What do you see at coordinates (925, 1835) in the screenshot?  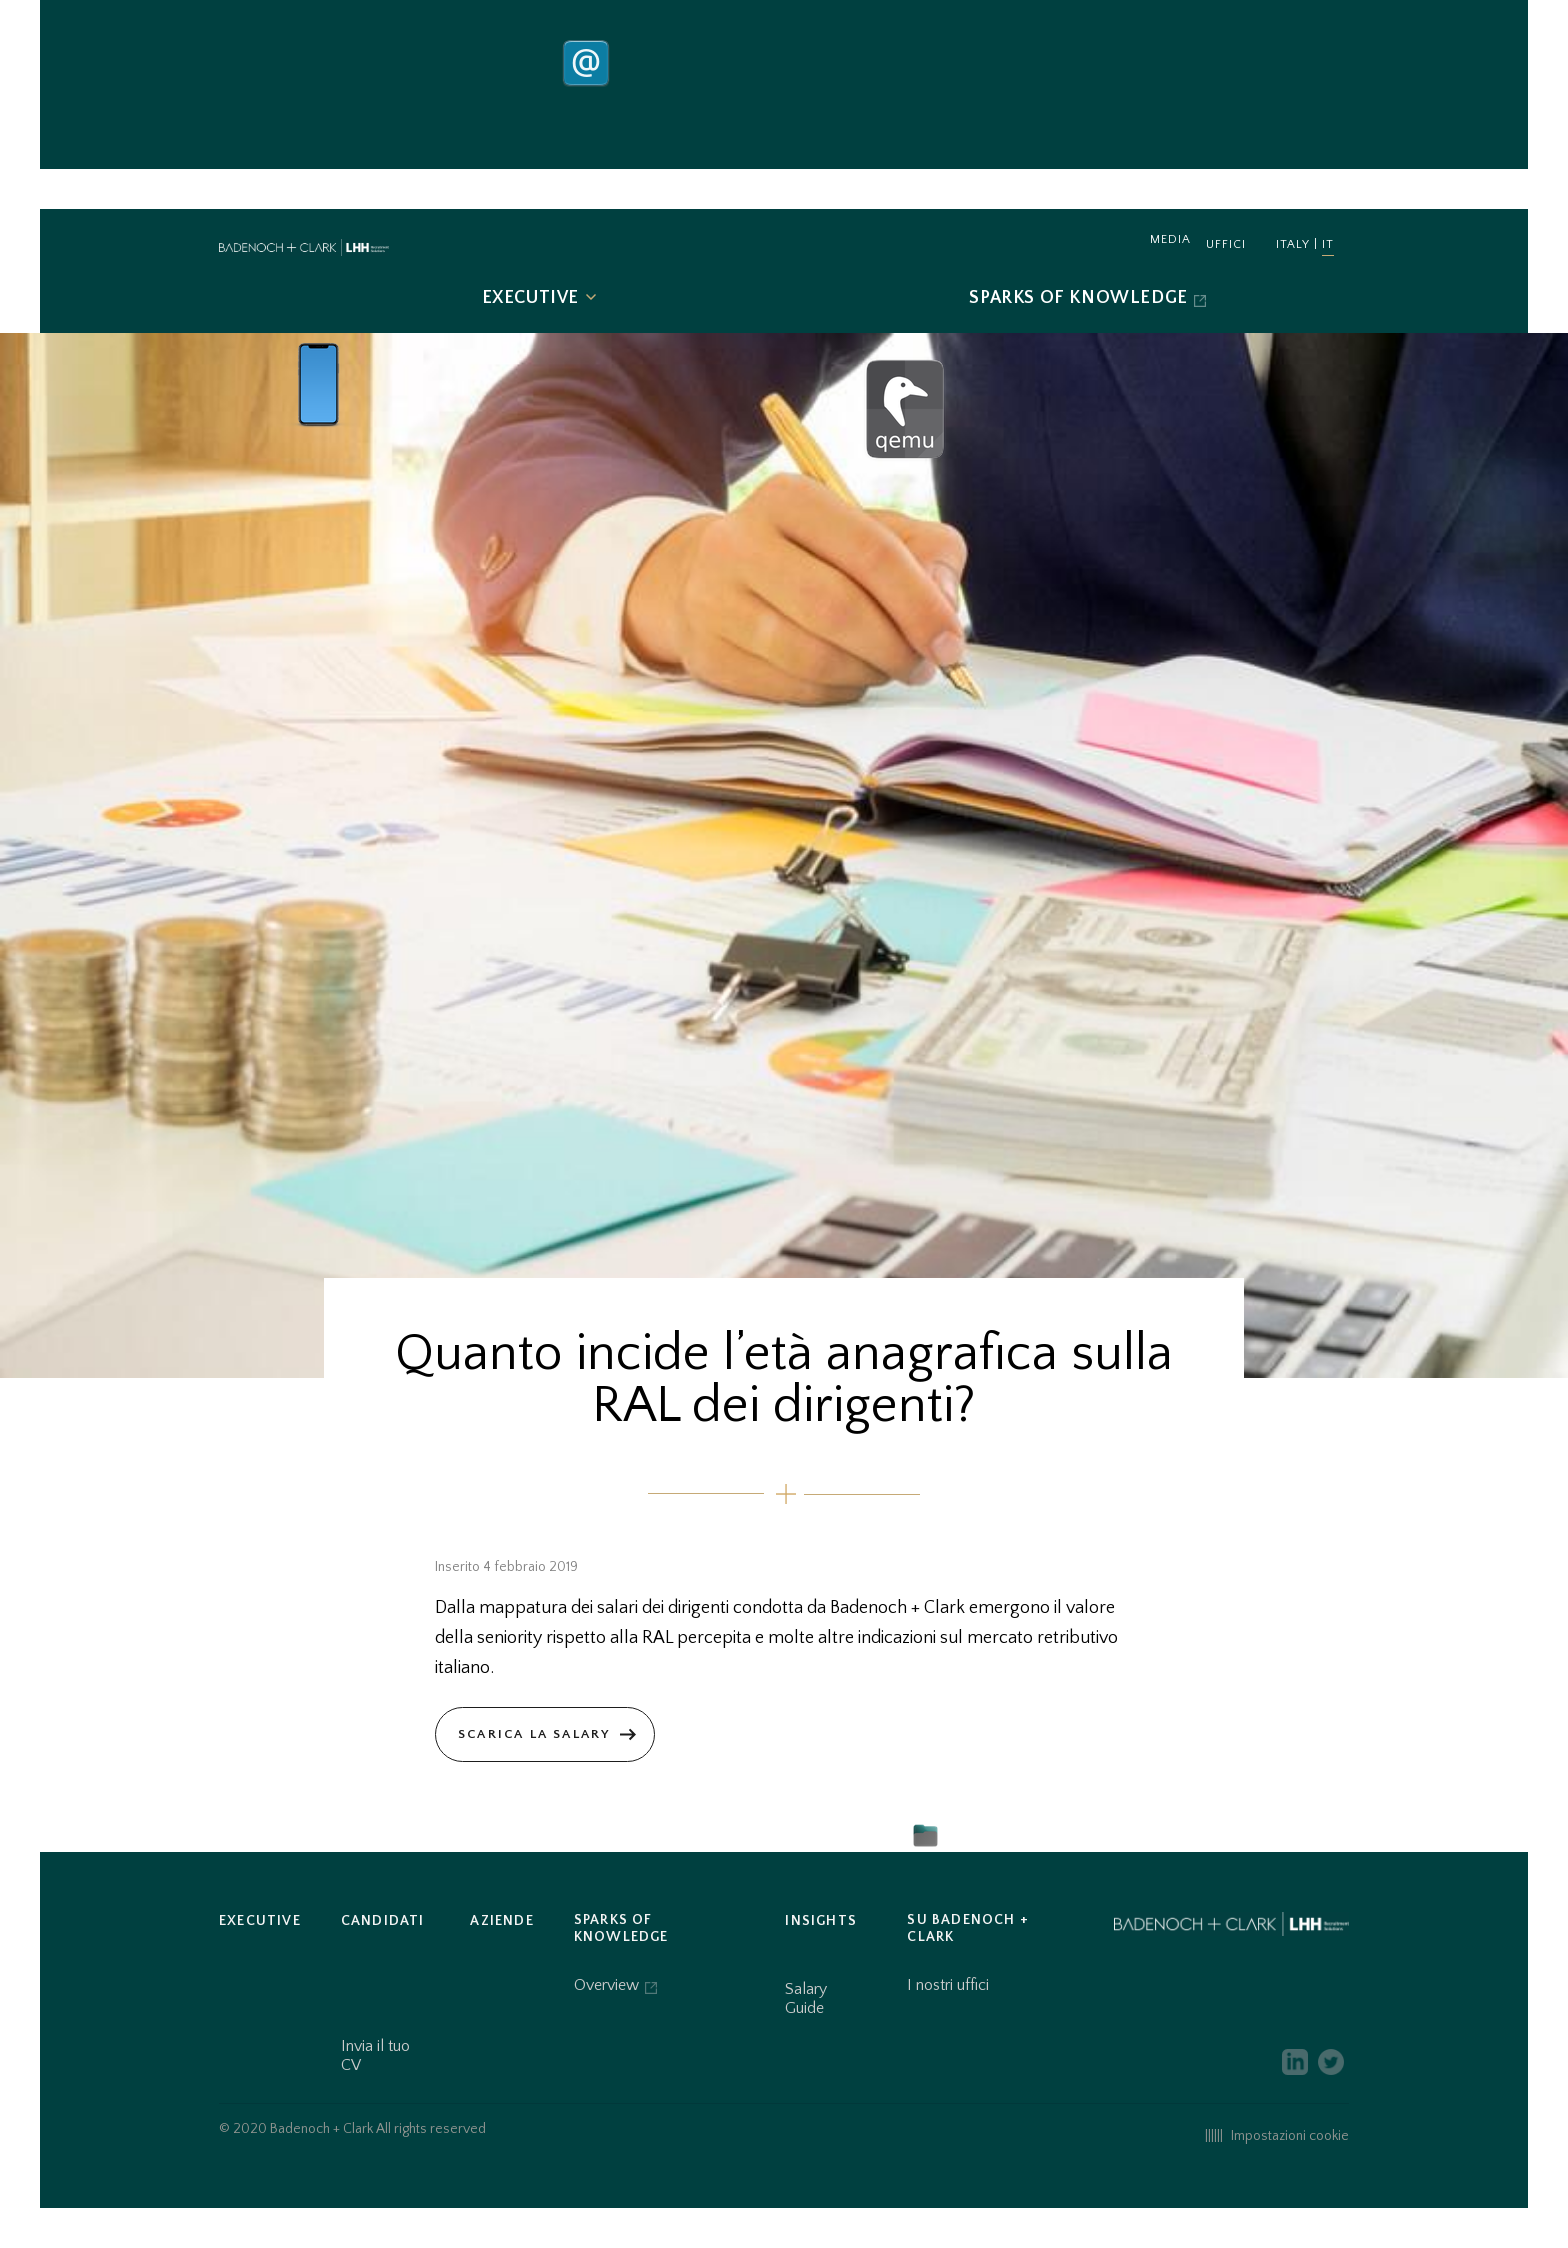 I see `open folder containing files` at bounding box center [925, 1835].